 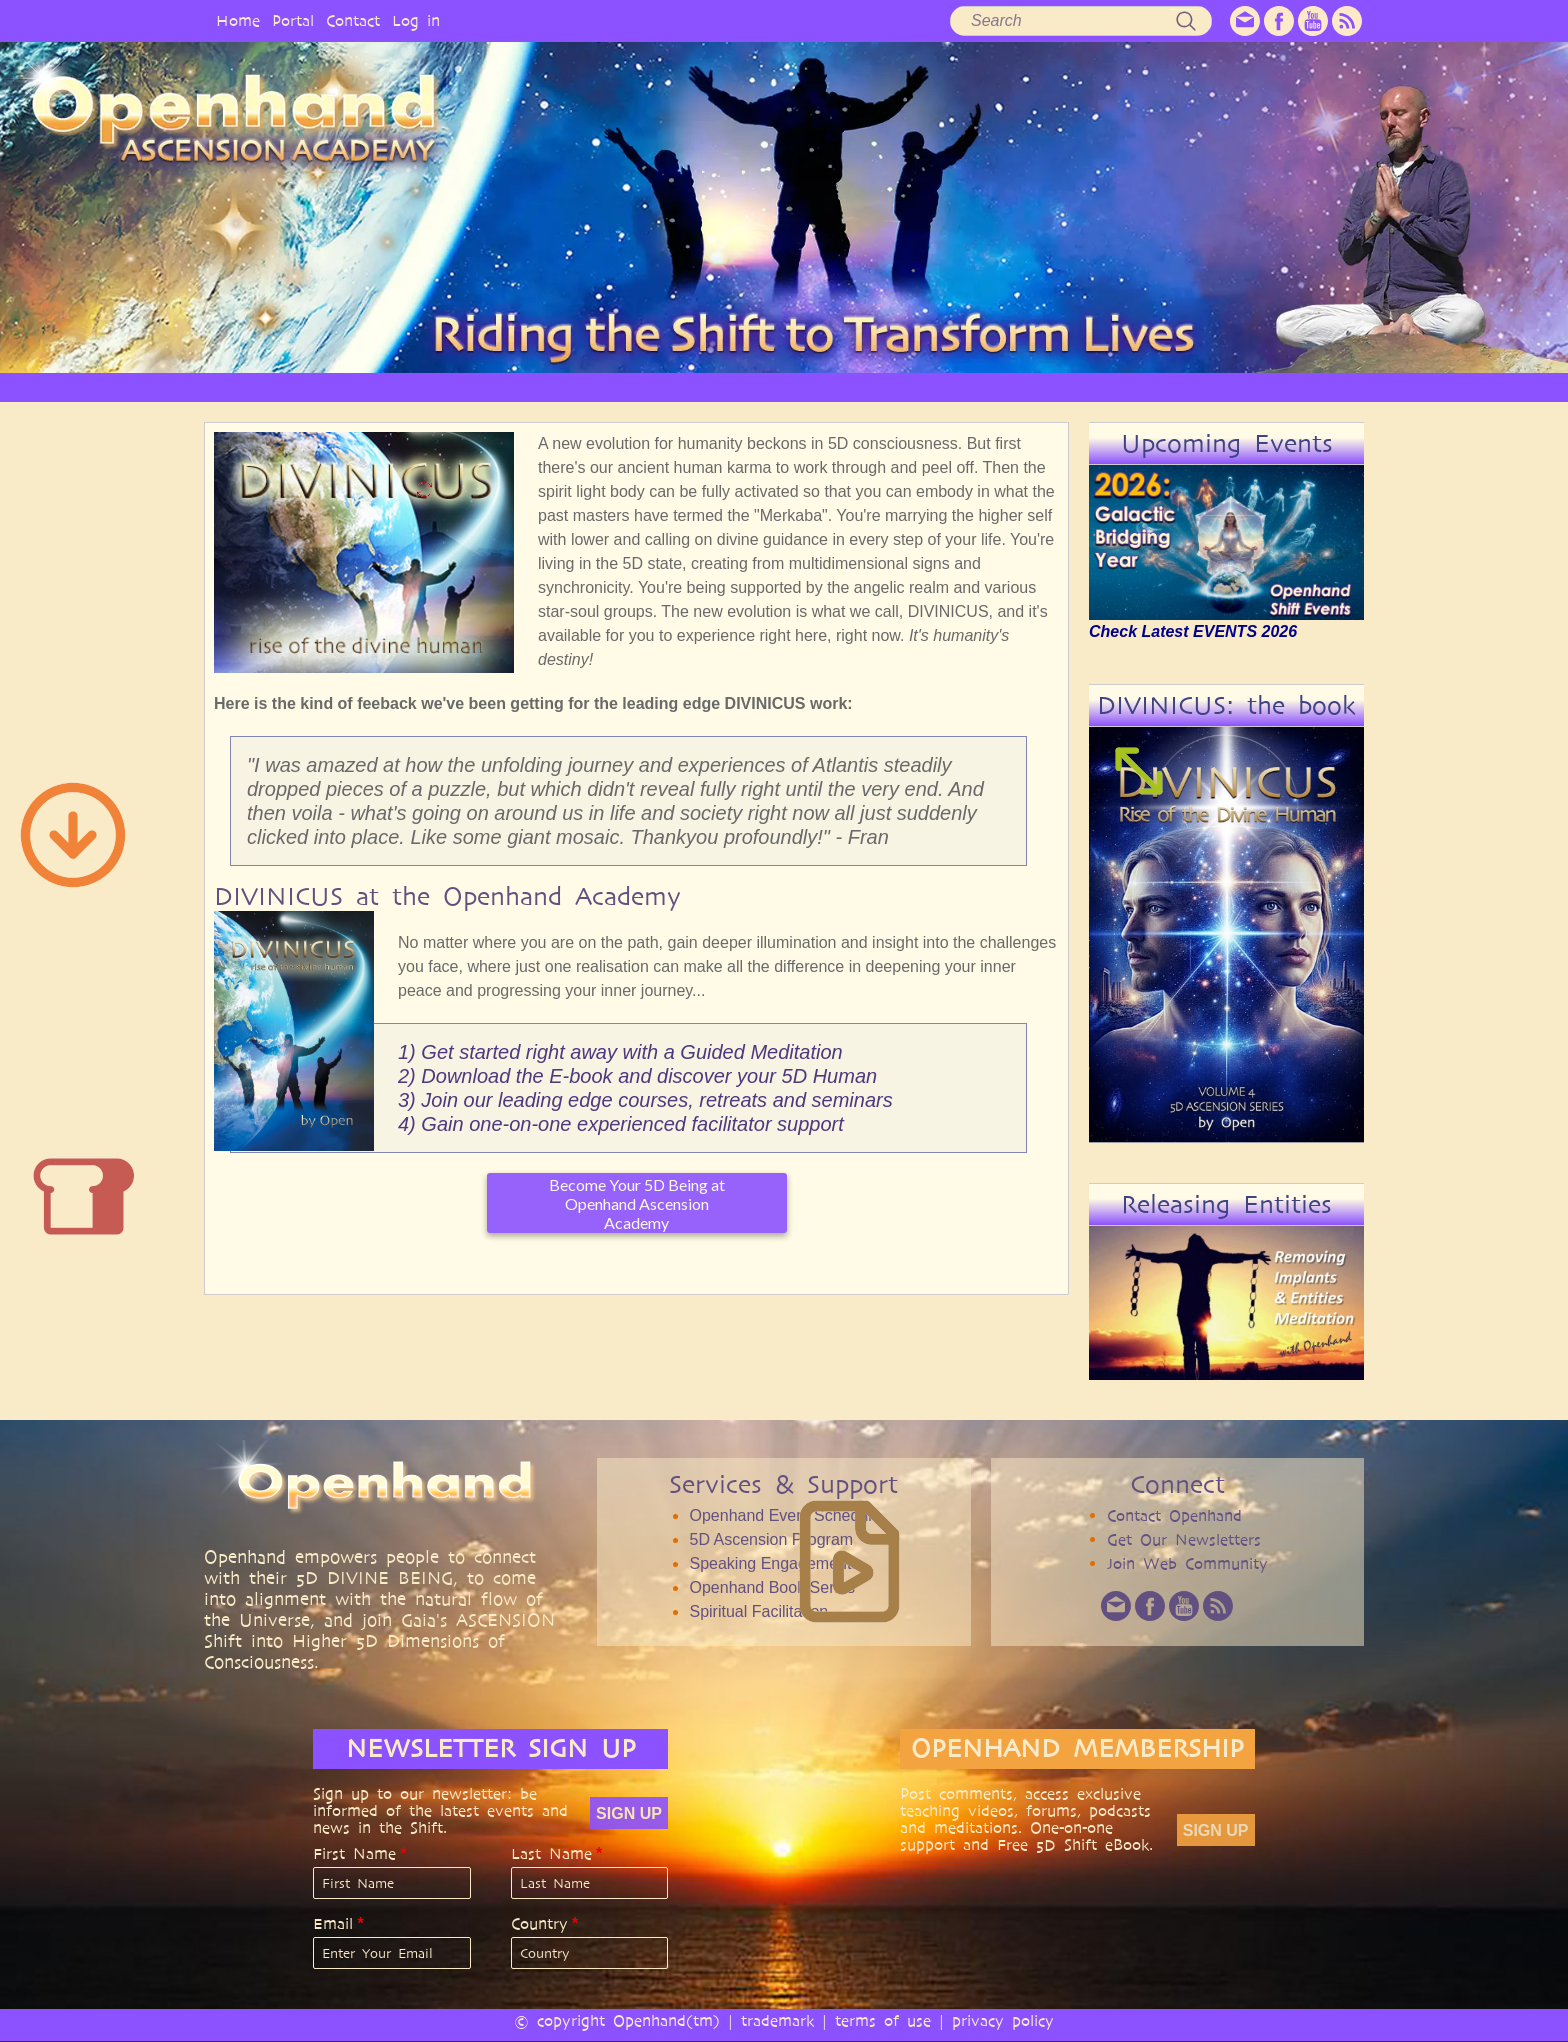 I want to click on download file or content, so click(x=73, y=835).